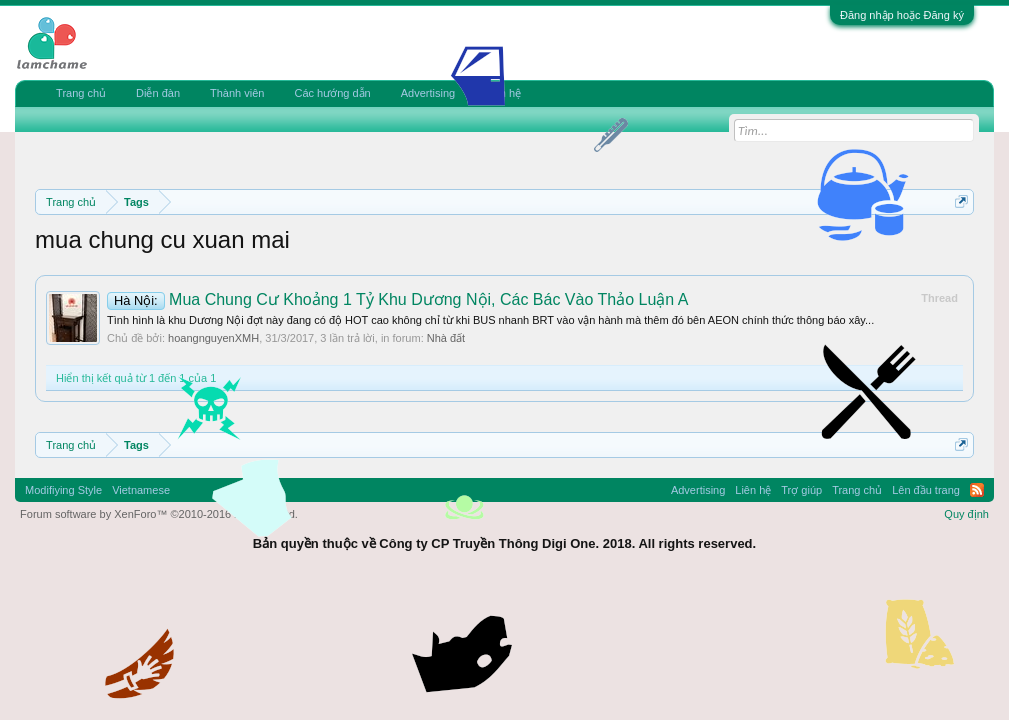 The width and height of the screenshot is (1009, 720). Describe the element at coordinates (863, 195) in the screenshot. I see `tea ceremony or tea-related game feature` at that location.